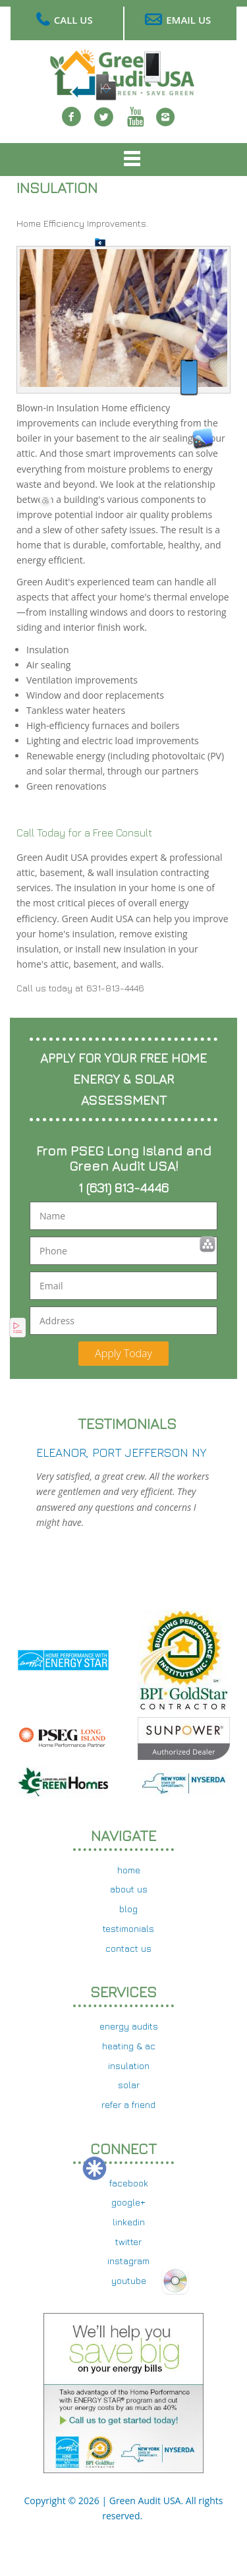 The image size is (247, 2576). What do you see at coordinates (45, 500) in the screenshot?
I see `indicates macos operating system` at bounding box center [45, 500].